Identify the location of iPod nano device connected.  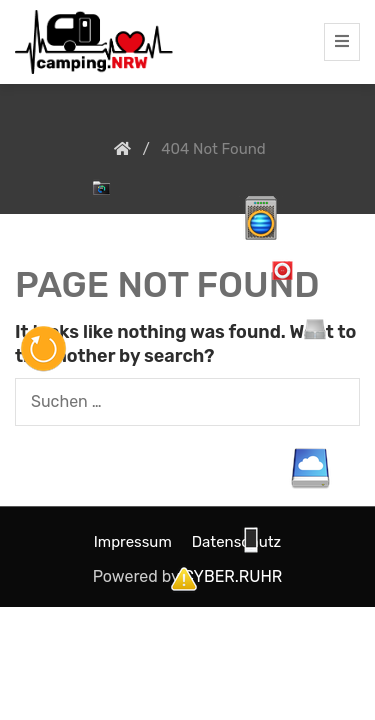
(251, 540).